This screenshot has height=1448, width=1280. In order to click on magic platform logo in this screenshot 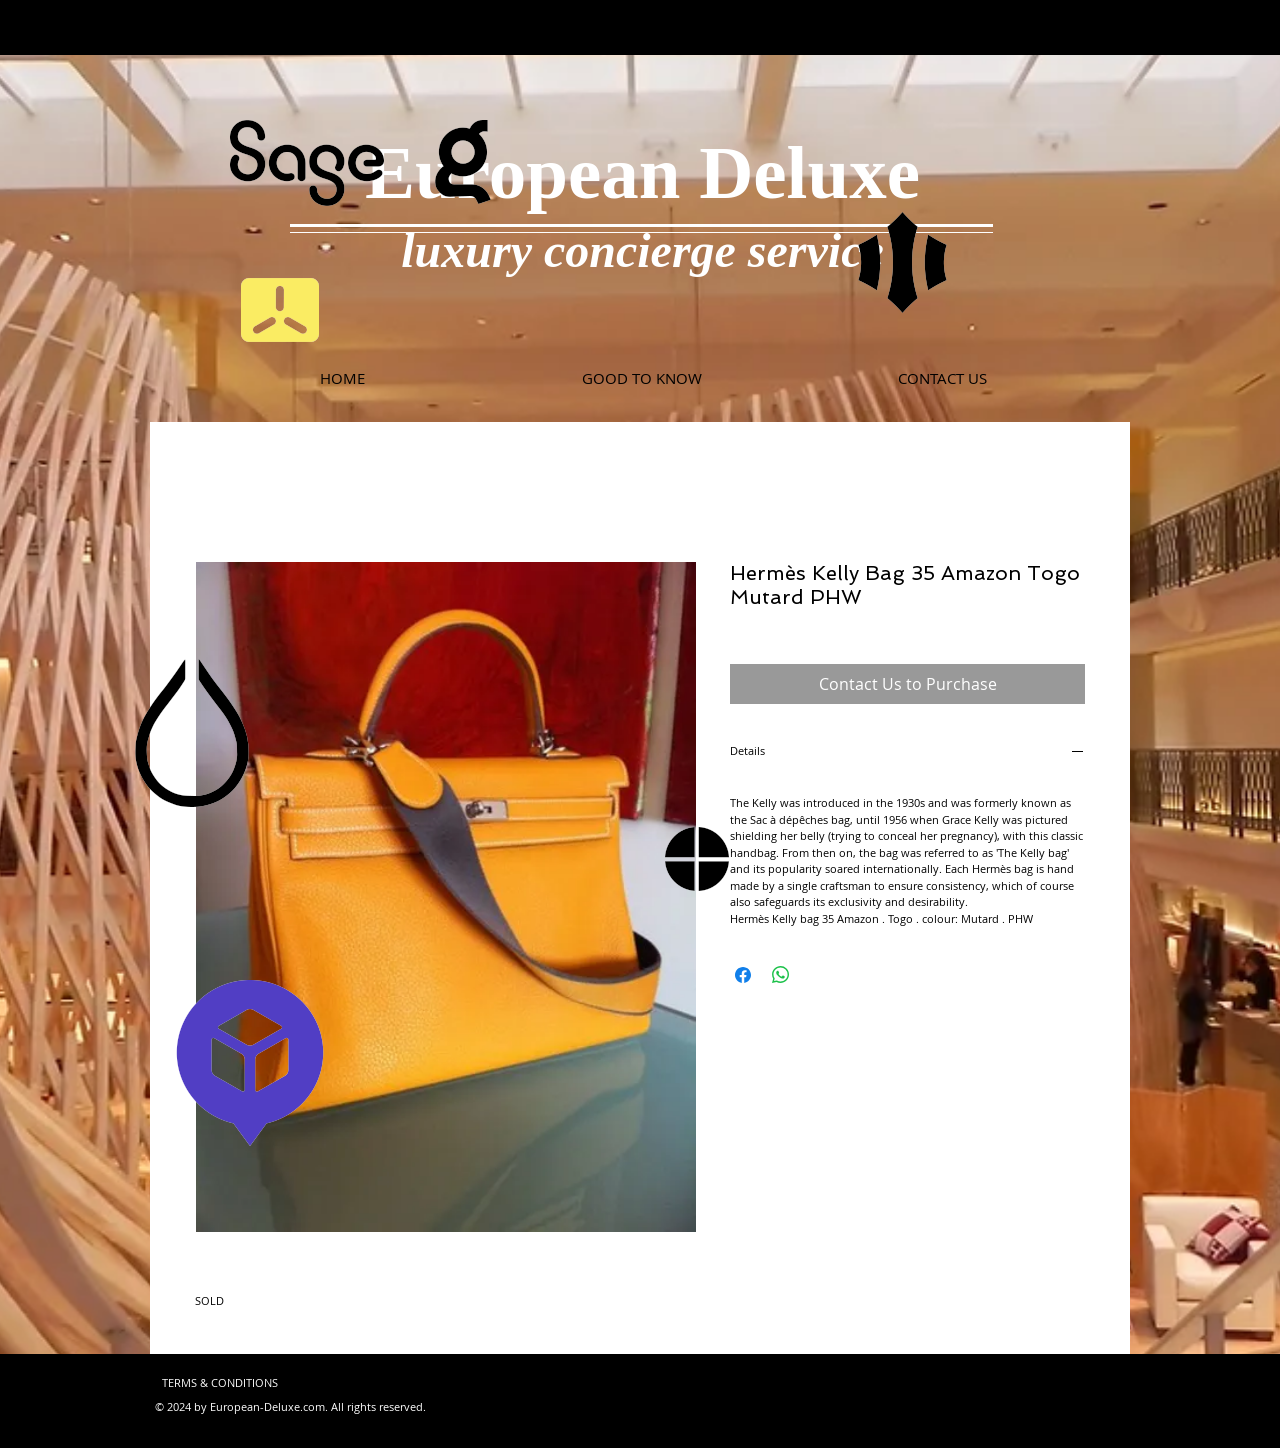, I will do `click(902, 262)`.